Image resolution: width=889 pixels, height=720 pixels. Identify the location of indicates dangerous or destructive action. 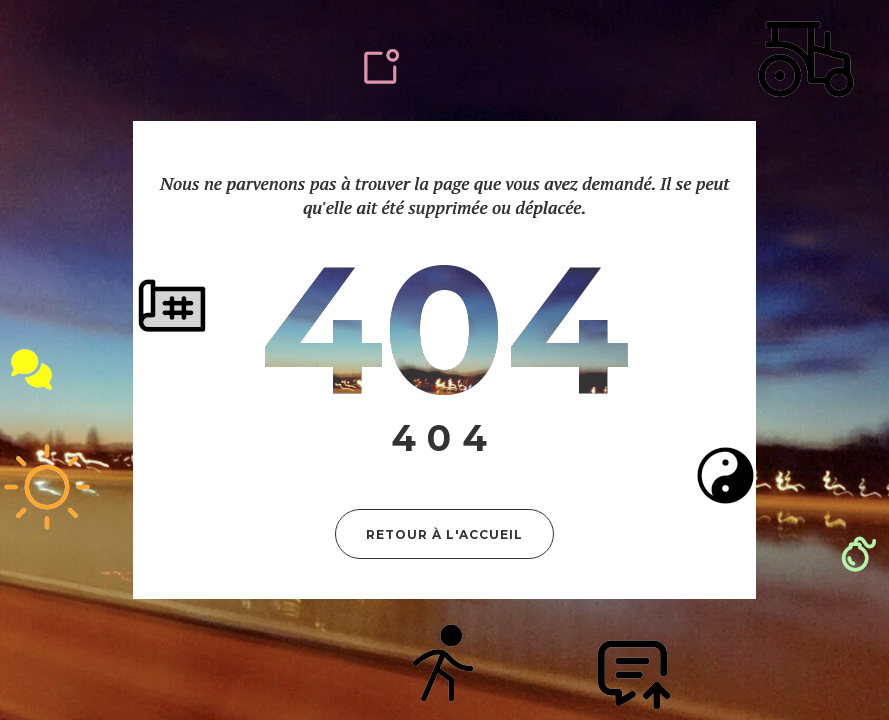
(857, 553).